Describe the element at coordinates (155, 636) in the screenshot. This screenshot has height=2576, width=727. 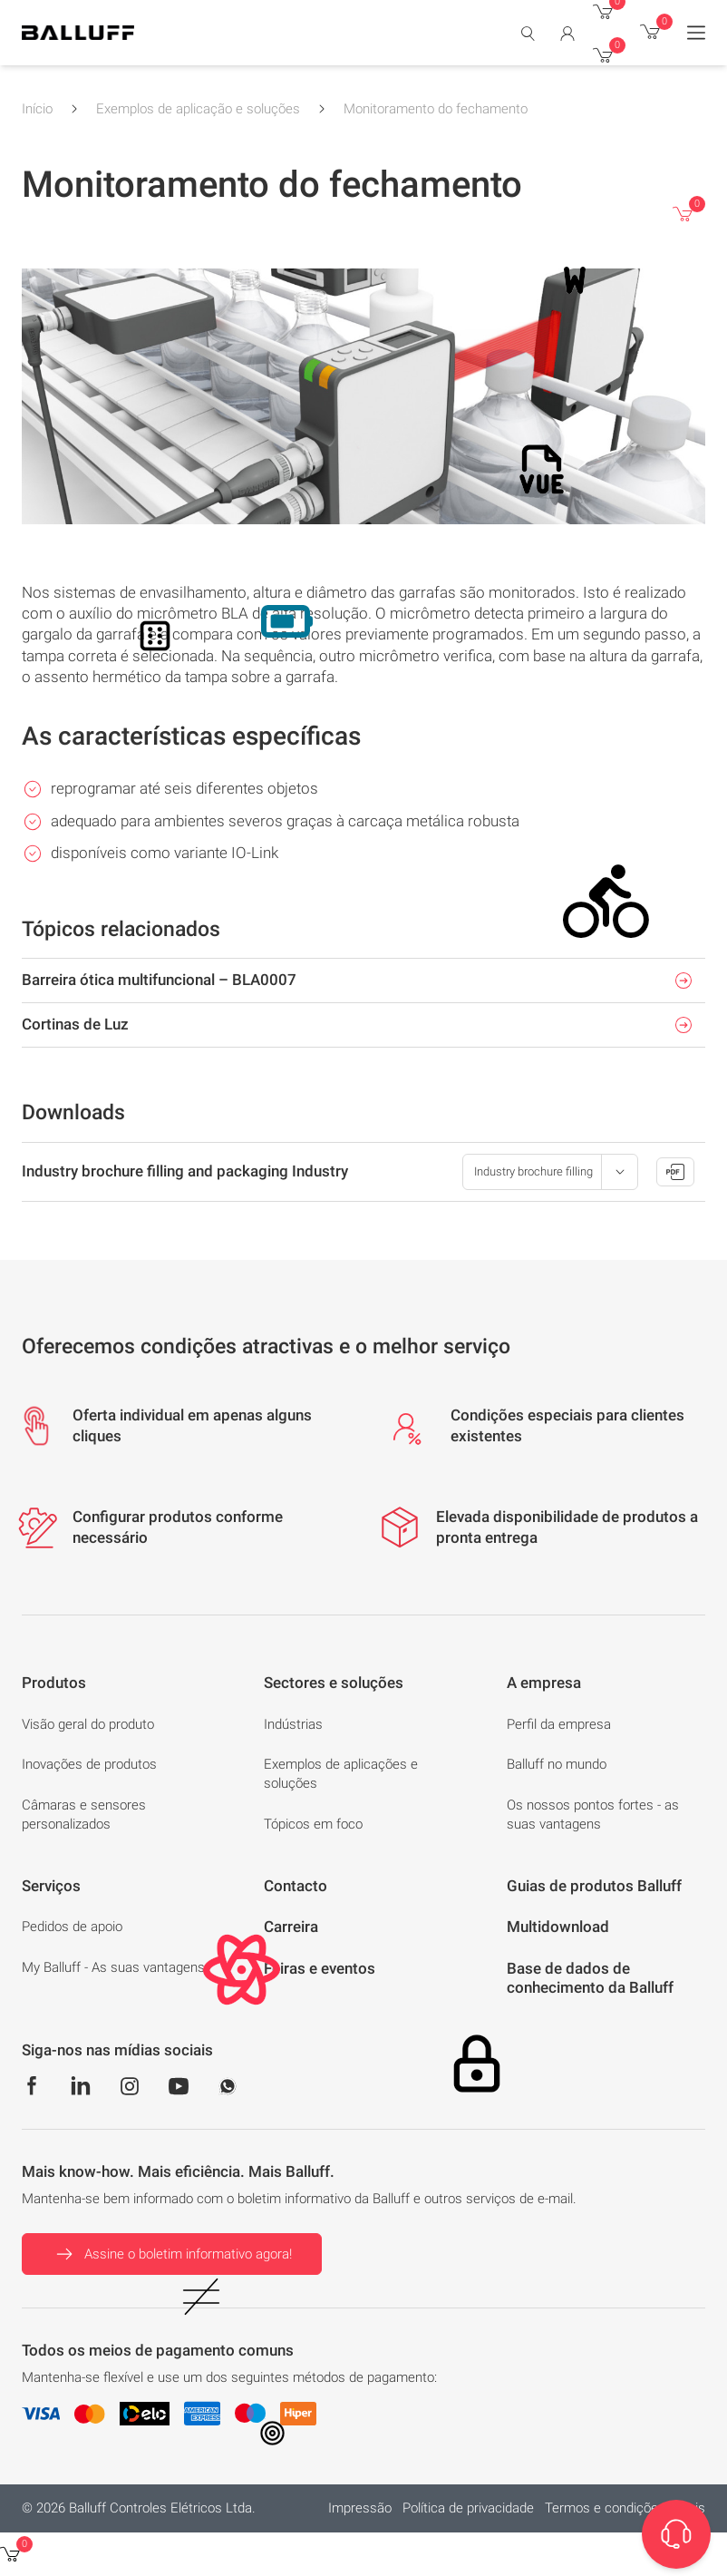
I see `randomize or shuffle content` at that location.